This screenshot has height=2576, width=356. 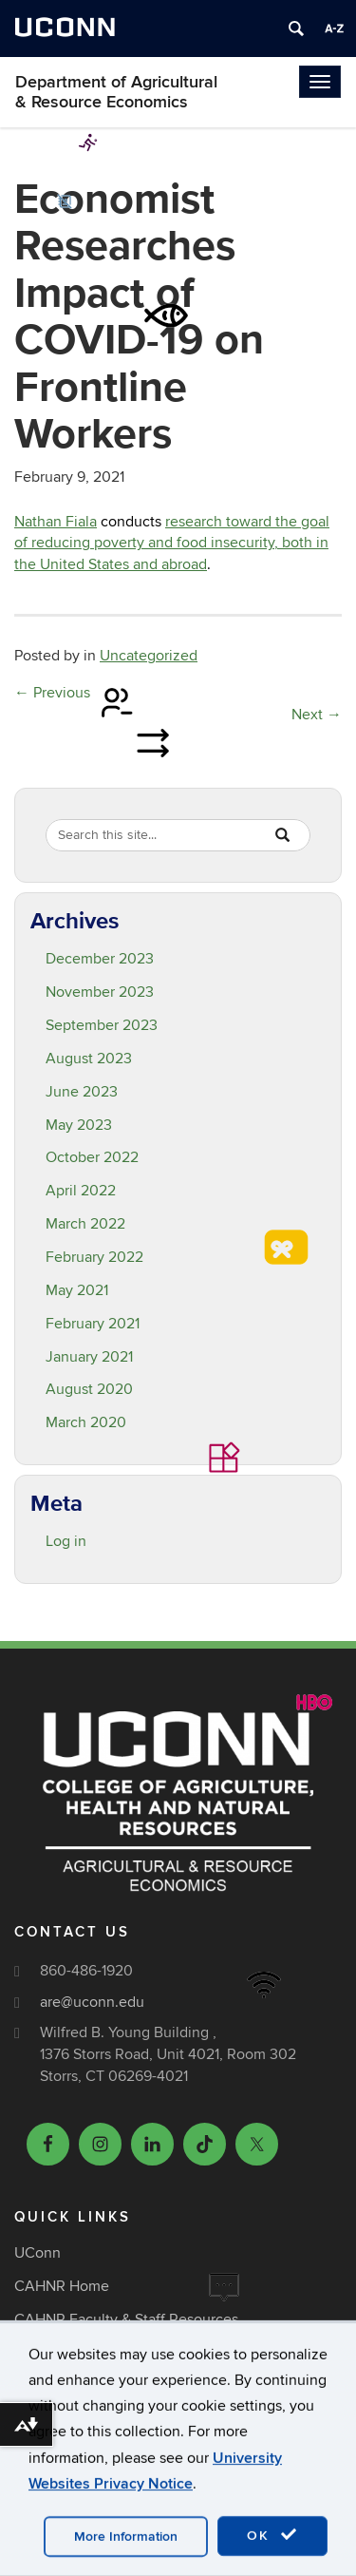 What do you see at coordinates (88, 143) in the screenshot?
I see `access volleyball or beach sports activities` at bounding box center [88, 143].